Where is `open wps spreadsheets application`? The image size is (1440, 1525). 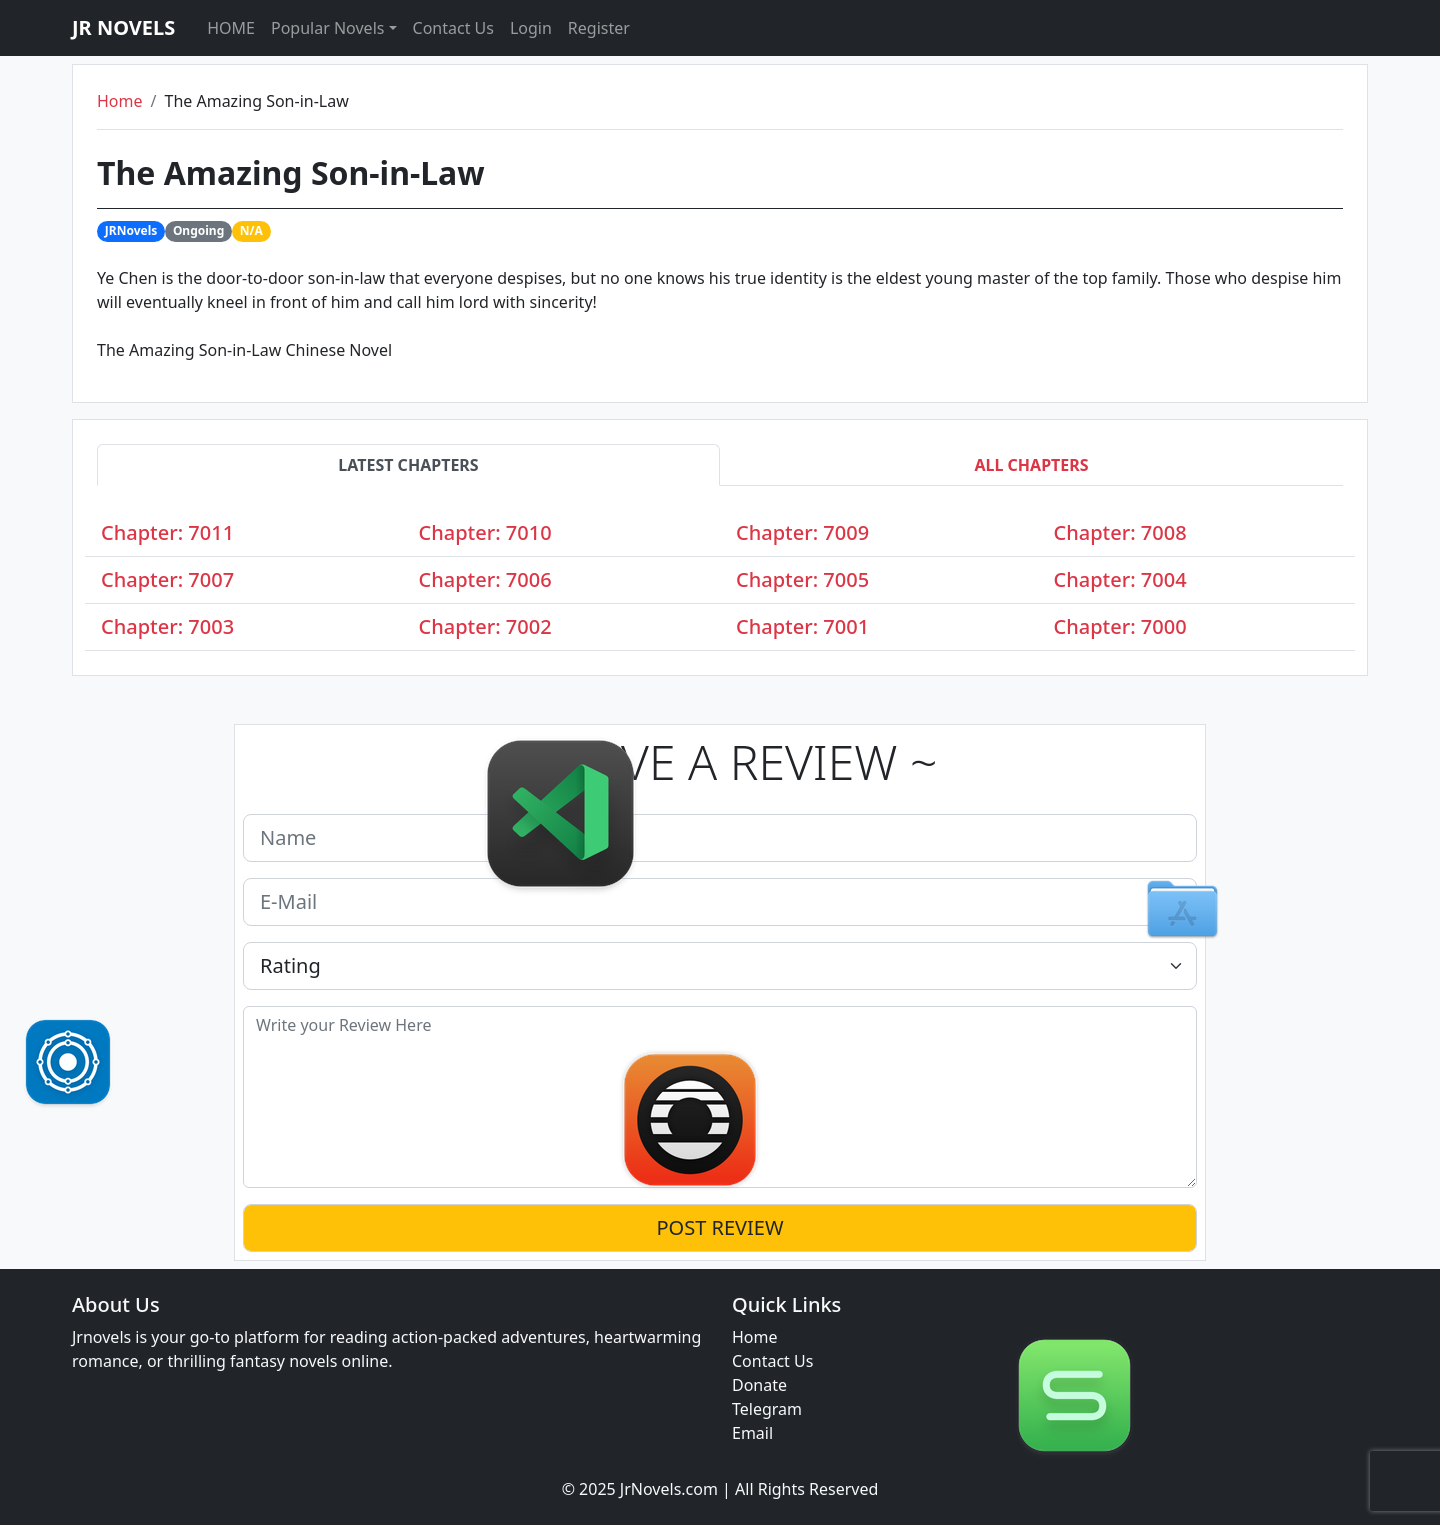 open wps spreadsheets application is located at coordinates (1074, 1395).